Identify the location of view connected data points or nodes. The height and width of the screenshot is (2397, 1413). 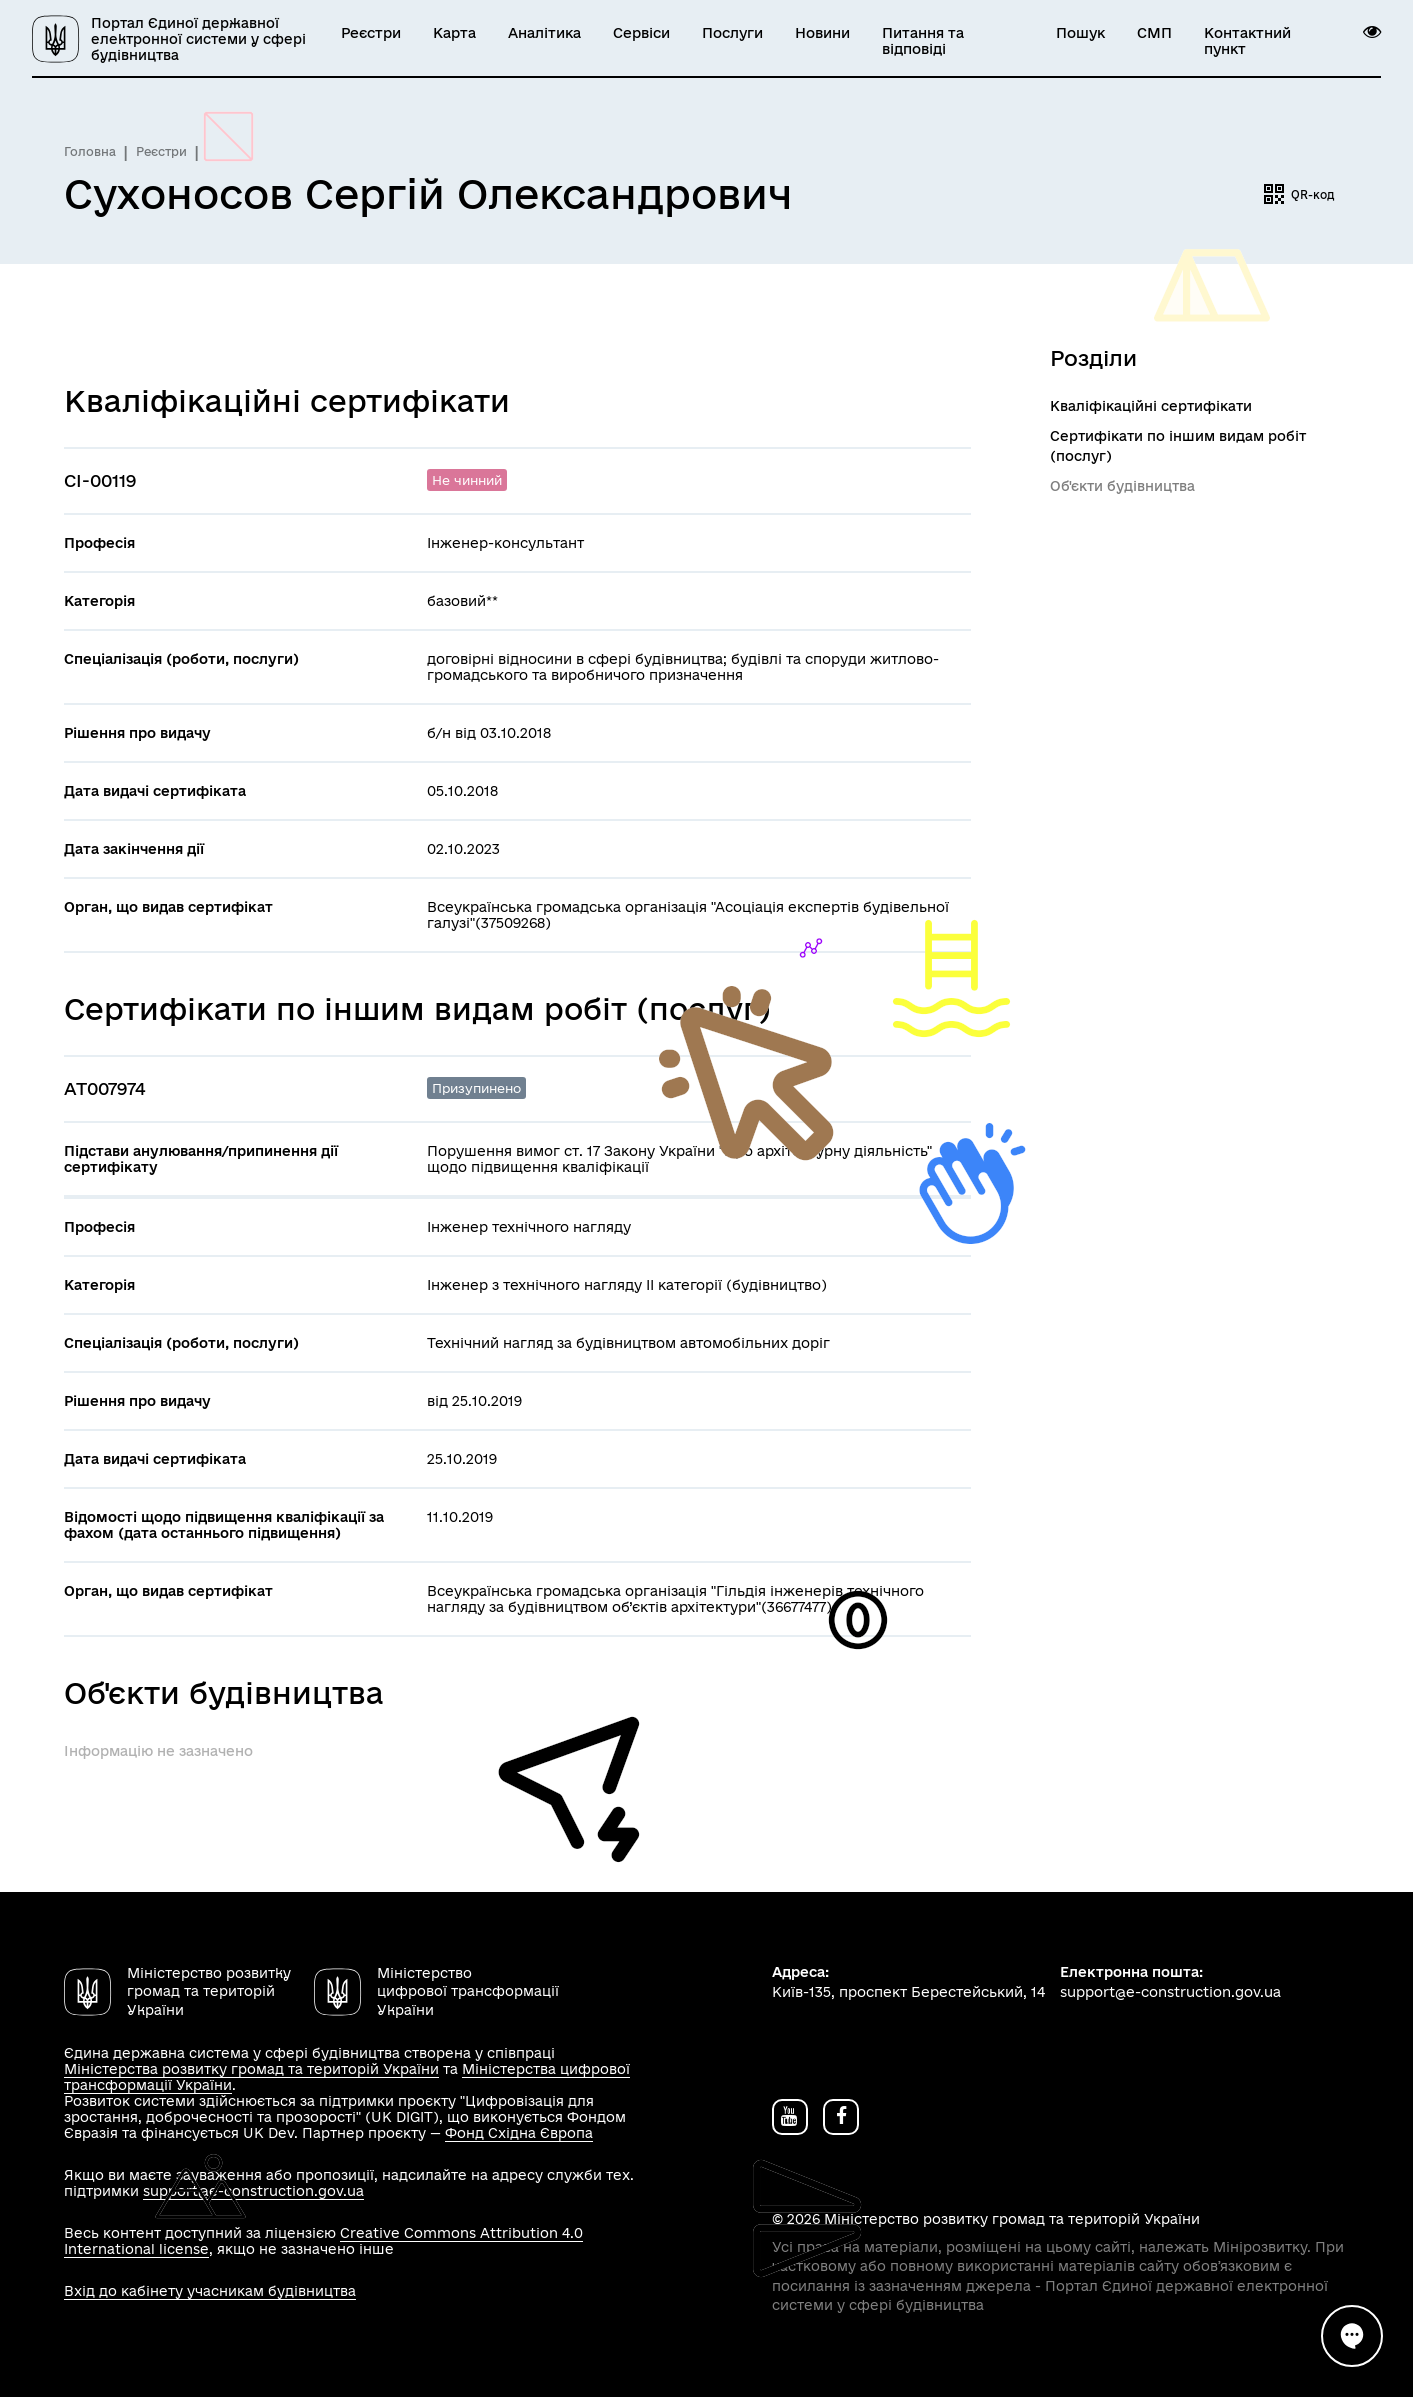
(811, 948).